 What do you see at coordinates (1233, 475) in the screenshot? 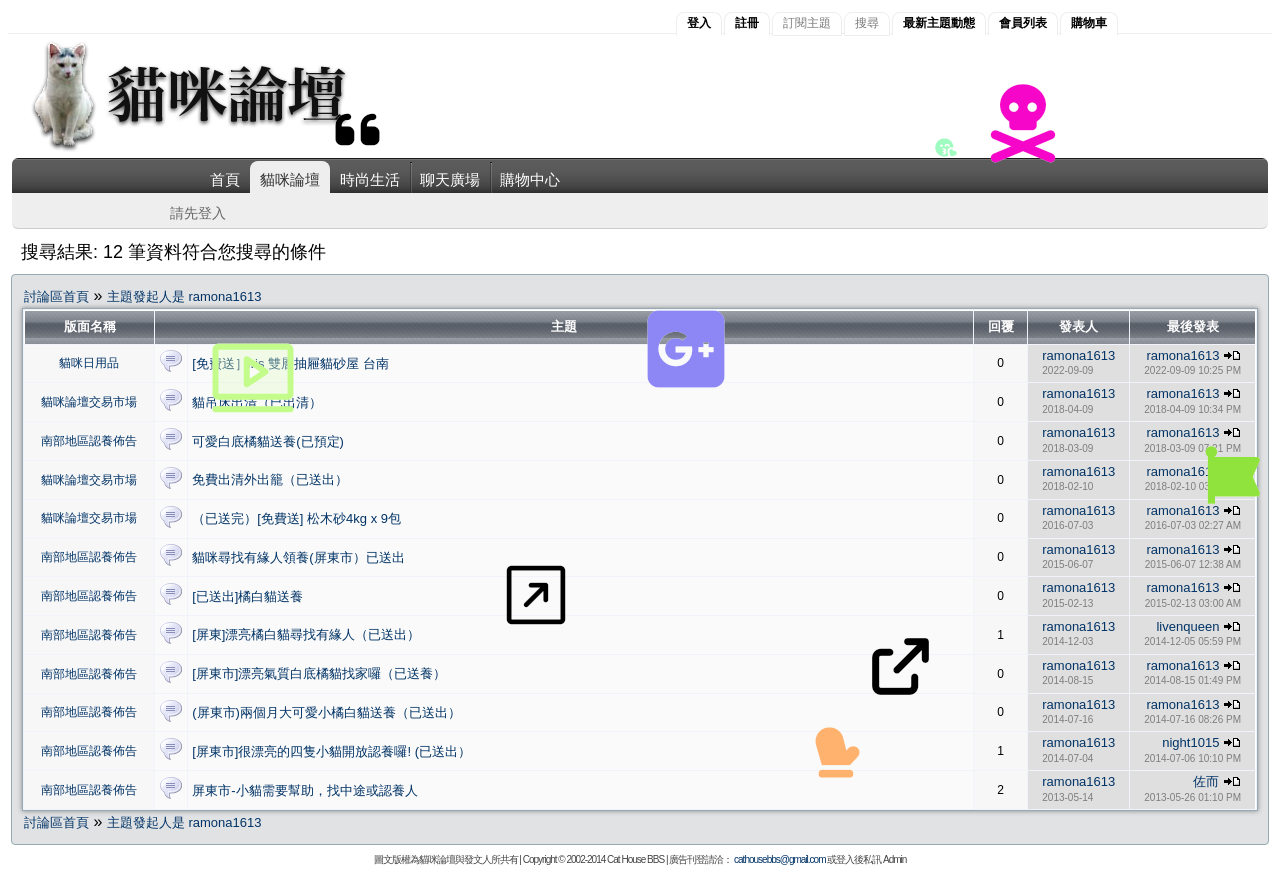
I see `font awesome brand logo` at bounding box center [1233, 475].